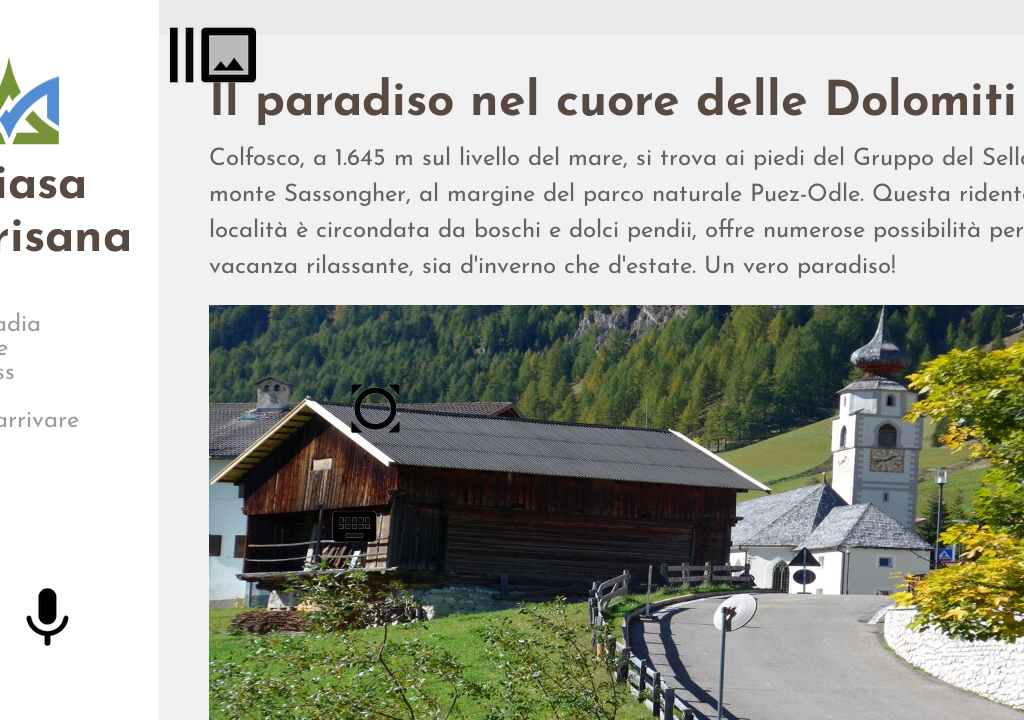  What do you see at coordinates (213, 55) in the screenshot?
I see `enable burst mode for rapid photo capture` at bounding box center [213, 55].